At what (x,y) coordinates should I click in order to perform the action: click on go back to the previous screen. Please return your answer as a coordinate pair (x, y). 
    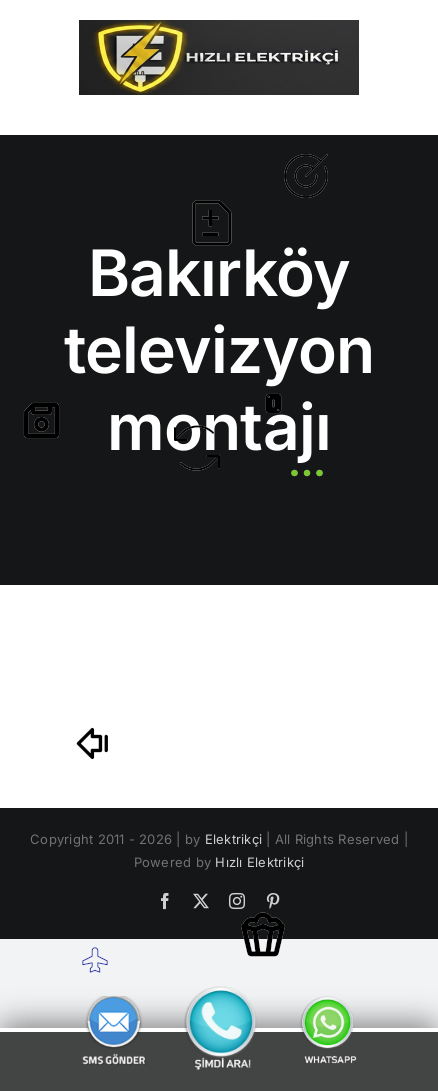
    Looking at the image, I should click on (93, 743).